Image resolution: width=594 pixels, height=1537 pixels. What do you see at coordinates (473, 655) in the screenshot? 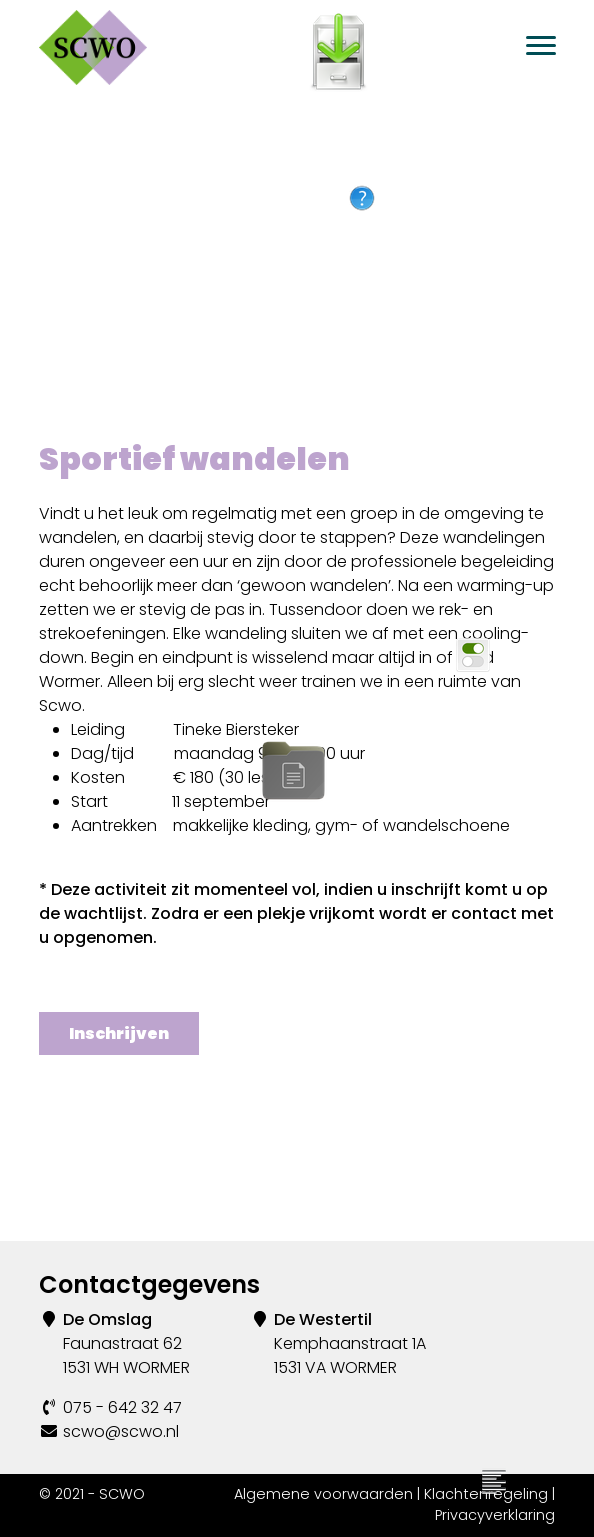
I see `open gnome tweaks settings` at bounding box center [473, 655].